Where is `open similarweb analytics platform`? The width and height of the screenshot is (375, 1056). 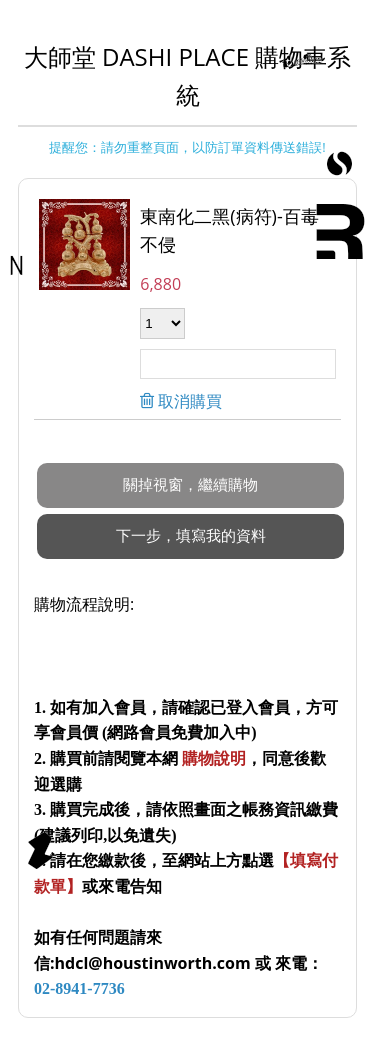
open similarweb analytics platform is located at coordinates (339, 163).